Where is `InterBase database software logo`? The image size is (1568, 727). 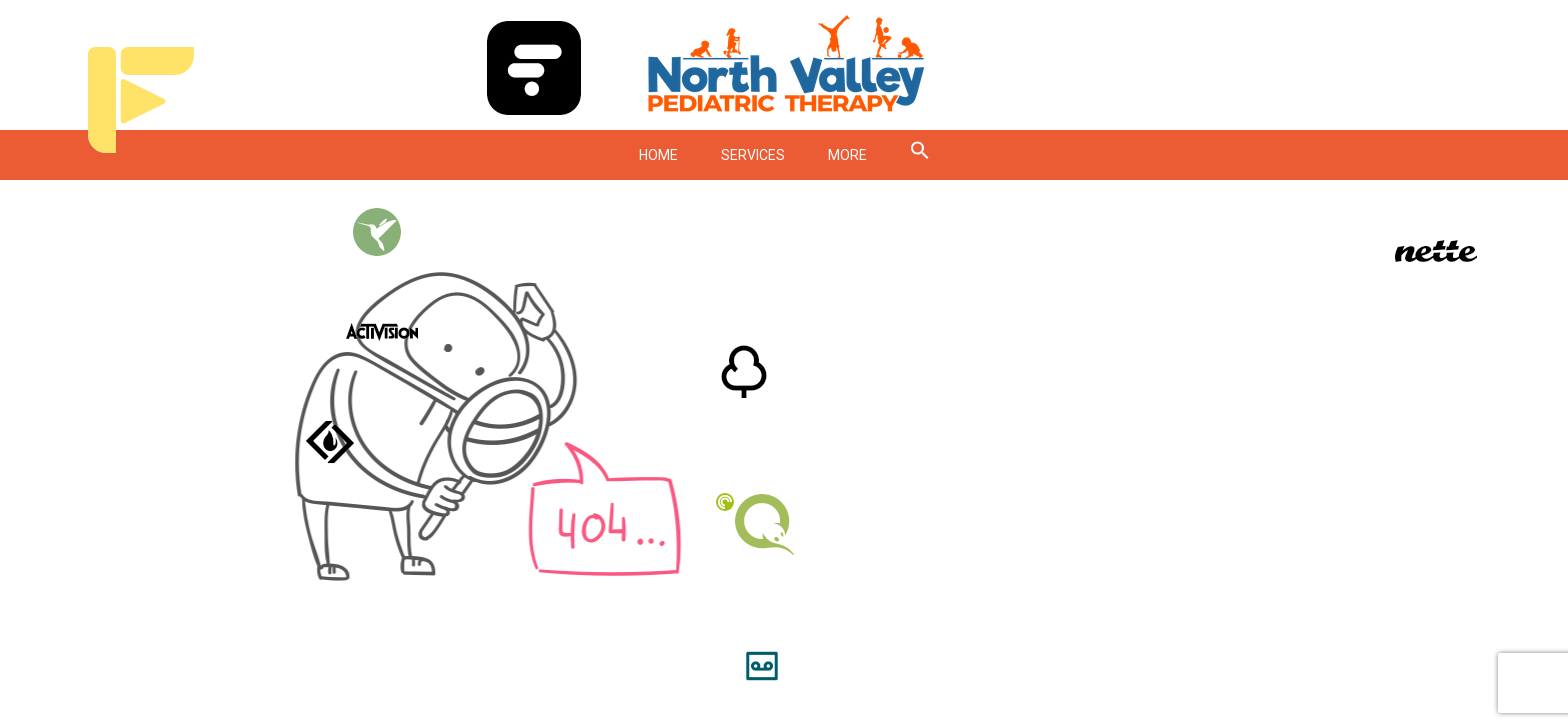
InterBase database software logo is located at coordinates (377, 232).